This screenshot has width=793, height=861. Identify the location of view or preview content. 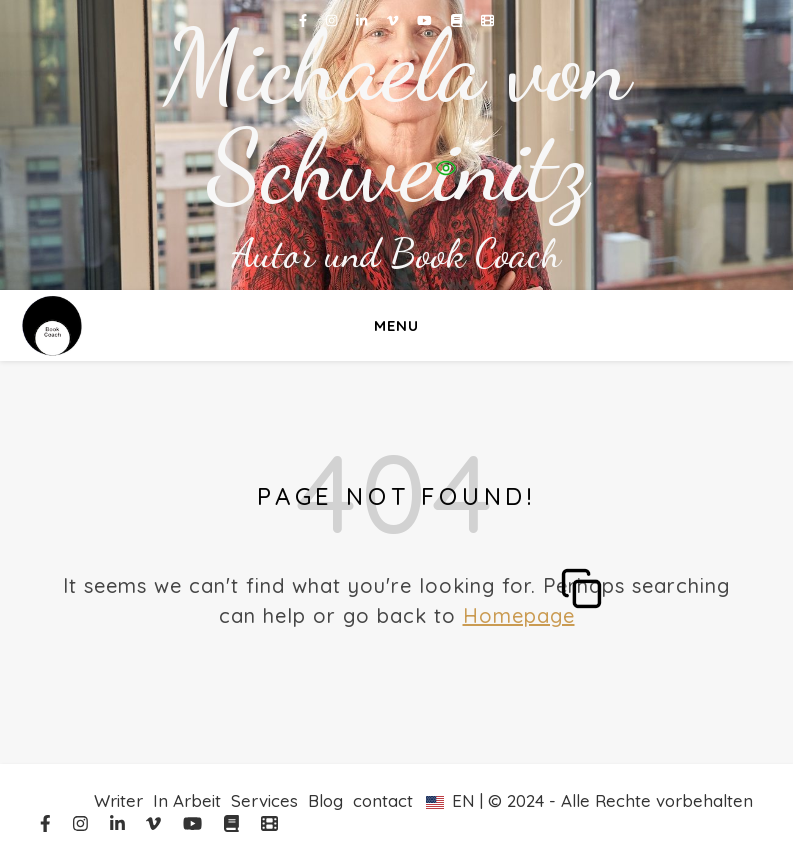
(446, 168).